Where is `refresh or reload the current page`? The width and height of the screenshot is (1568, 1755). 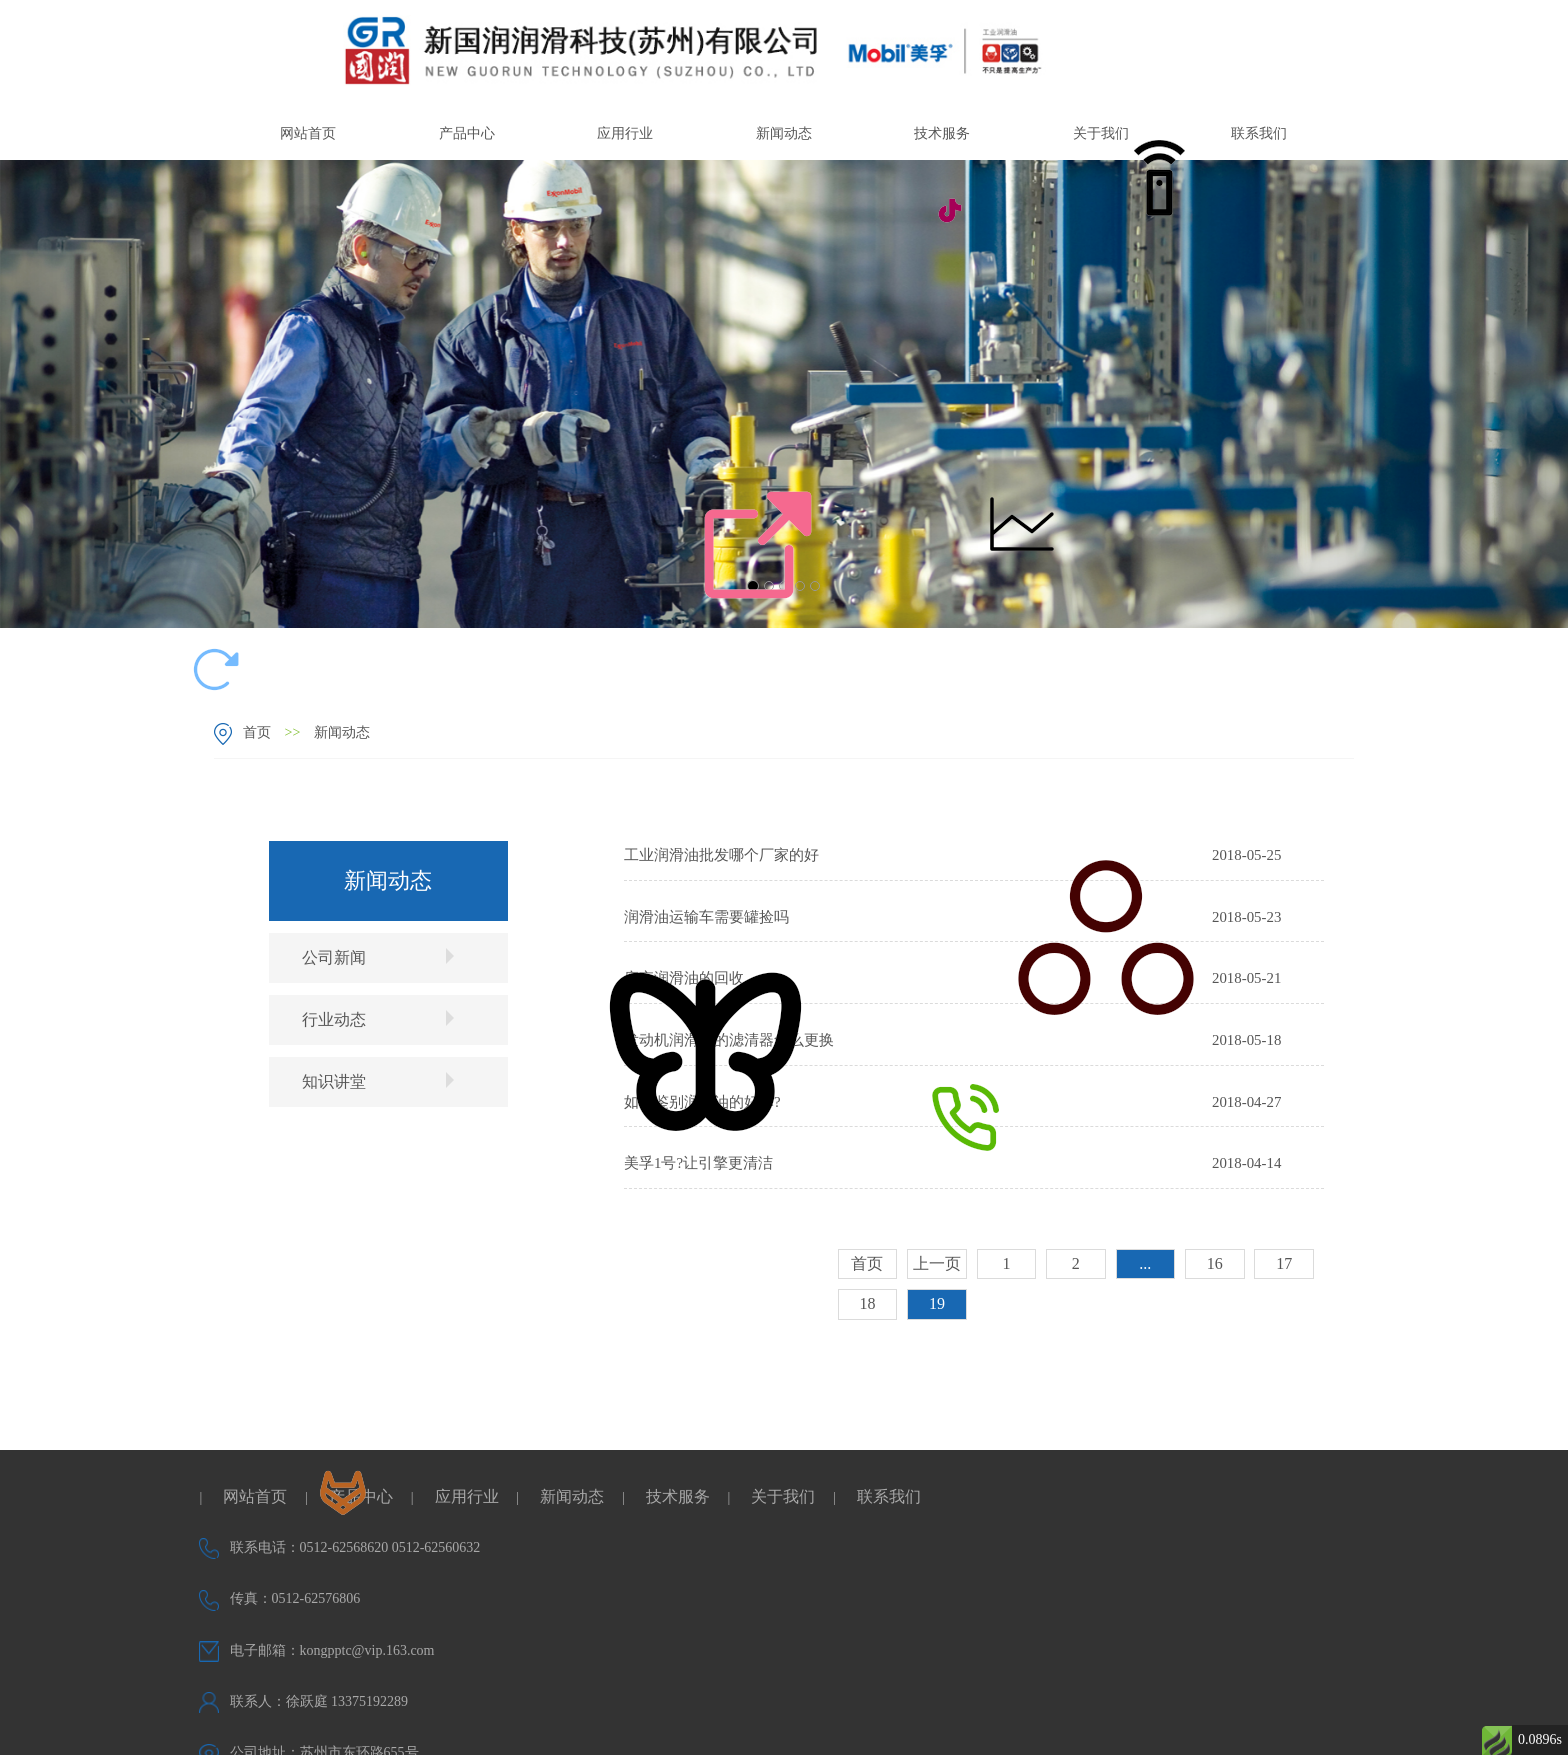
refresh or reload the current page is located at coordinates (214, 669).